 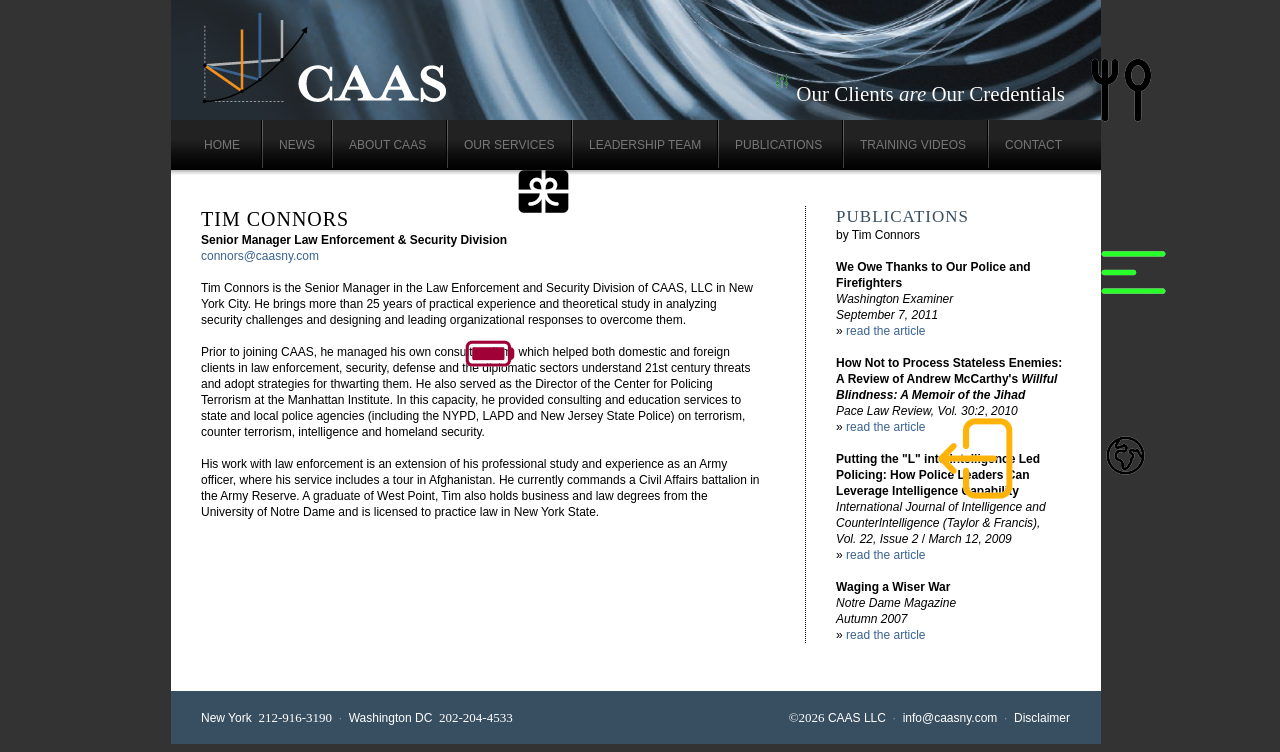 I want to click on access food or dining options, so click(x=1121, y=88).